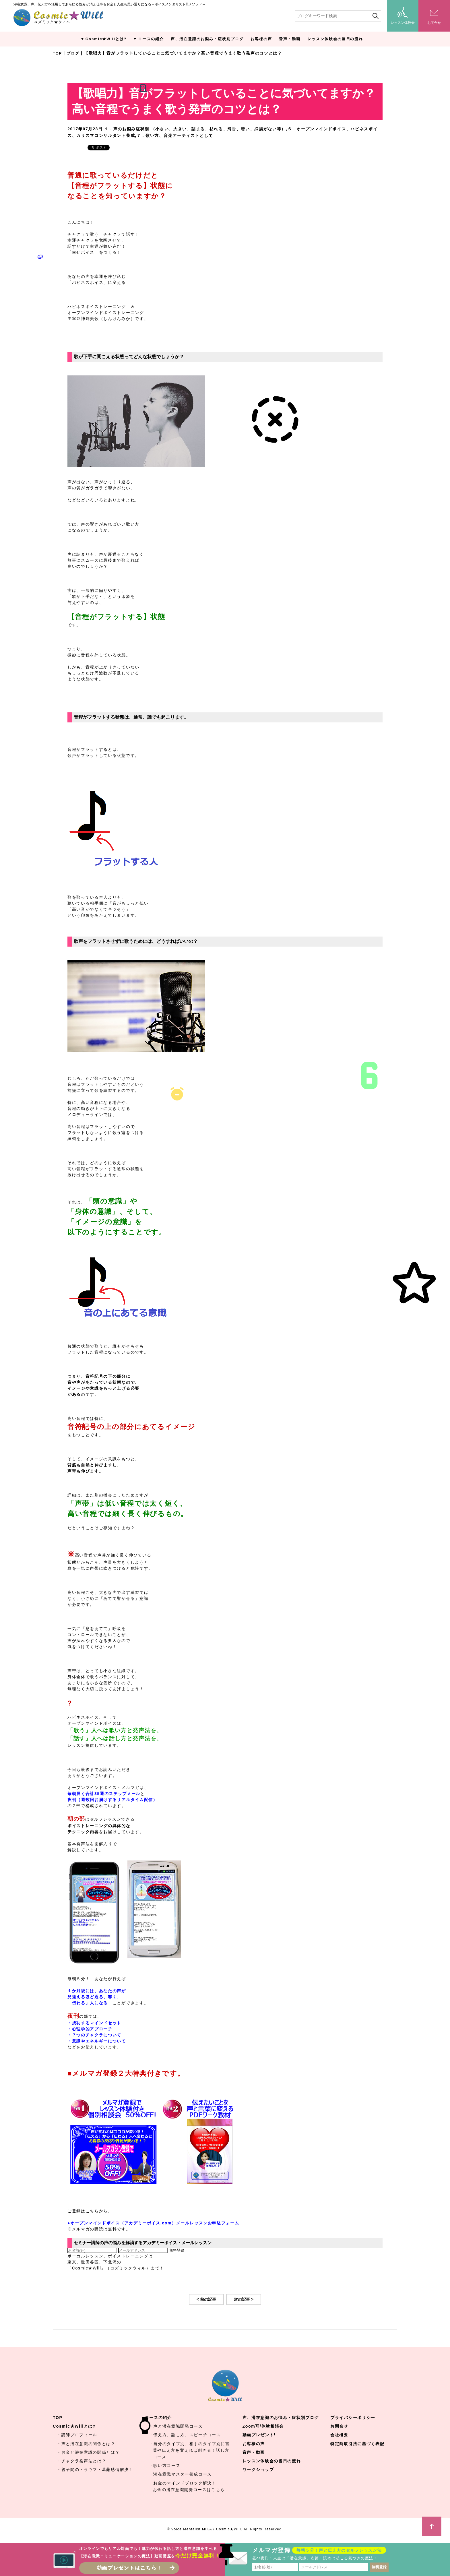 Image resolution: width=450 pixels, height=2576 pixels. What do you see at coordinates (369, 1075) in the screenshot?
I see `indicates item number 6 in a list or sequence` at bounding box center [369, 1075].